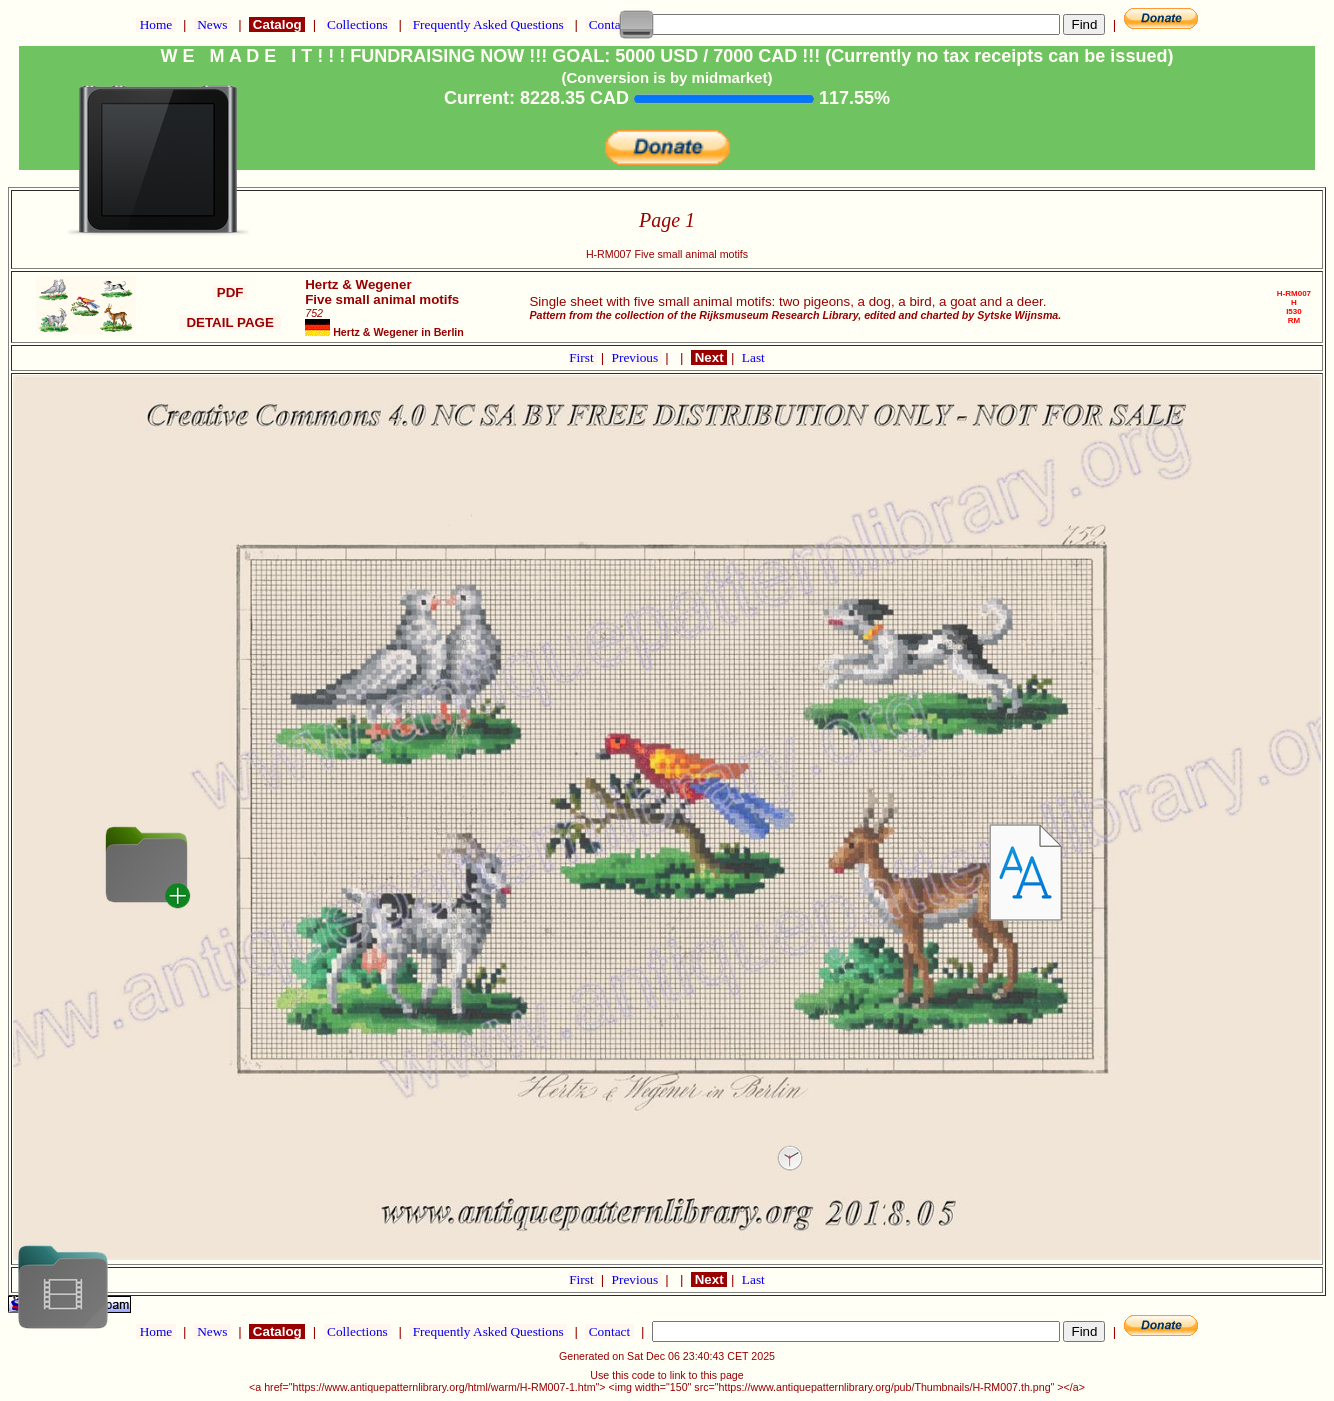 The height and width of the screenshot is (1401, 1334). Describe the element at coordinates (158, 159) in the screenshot. I see `iPod nano device connected` at that location.